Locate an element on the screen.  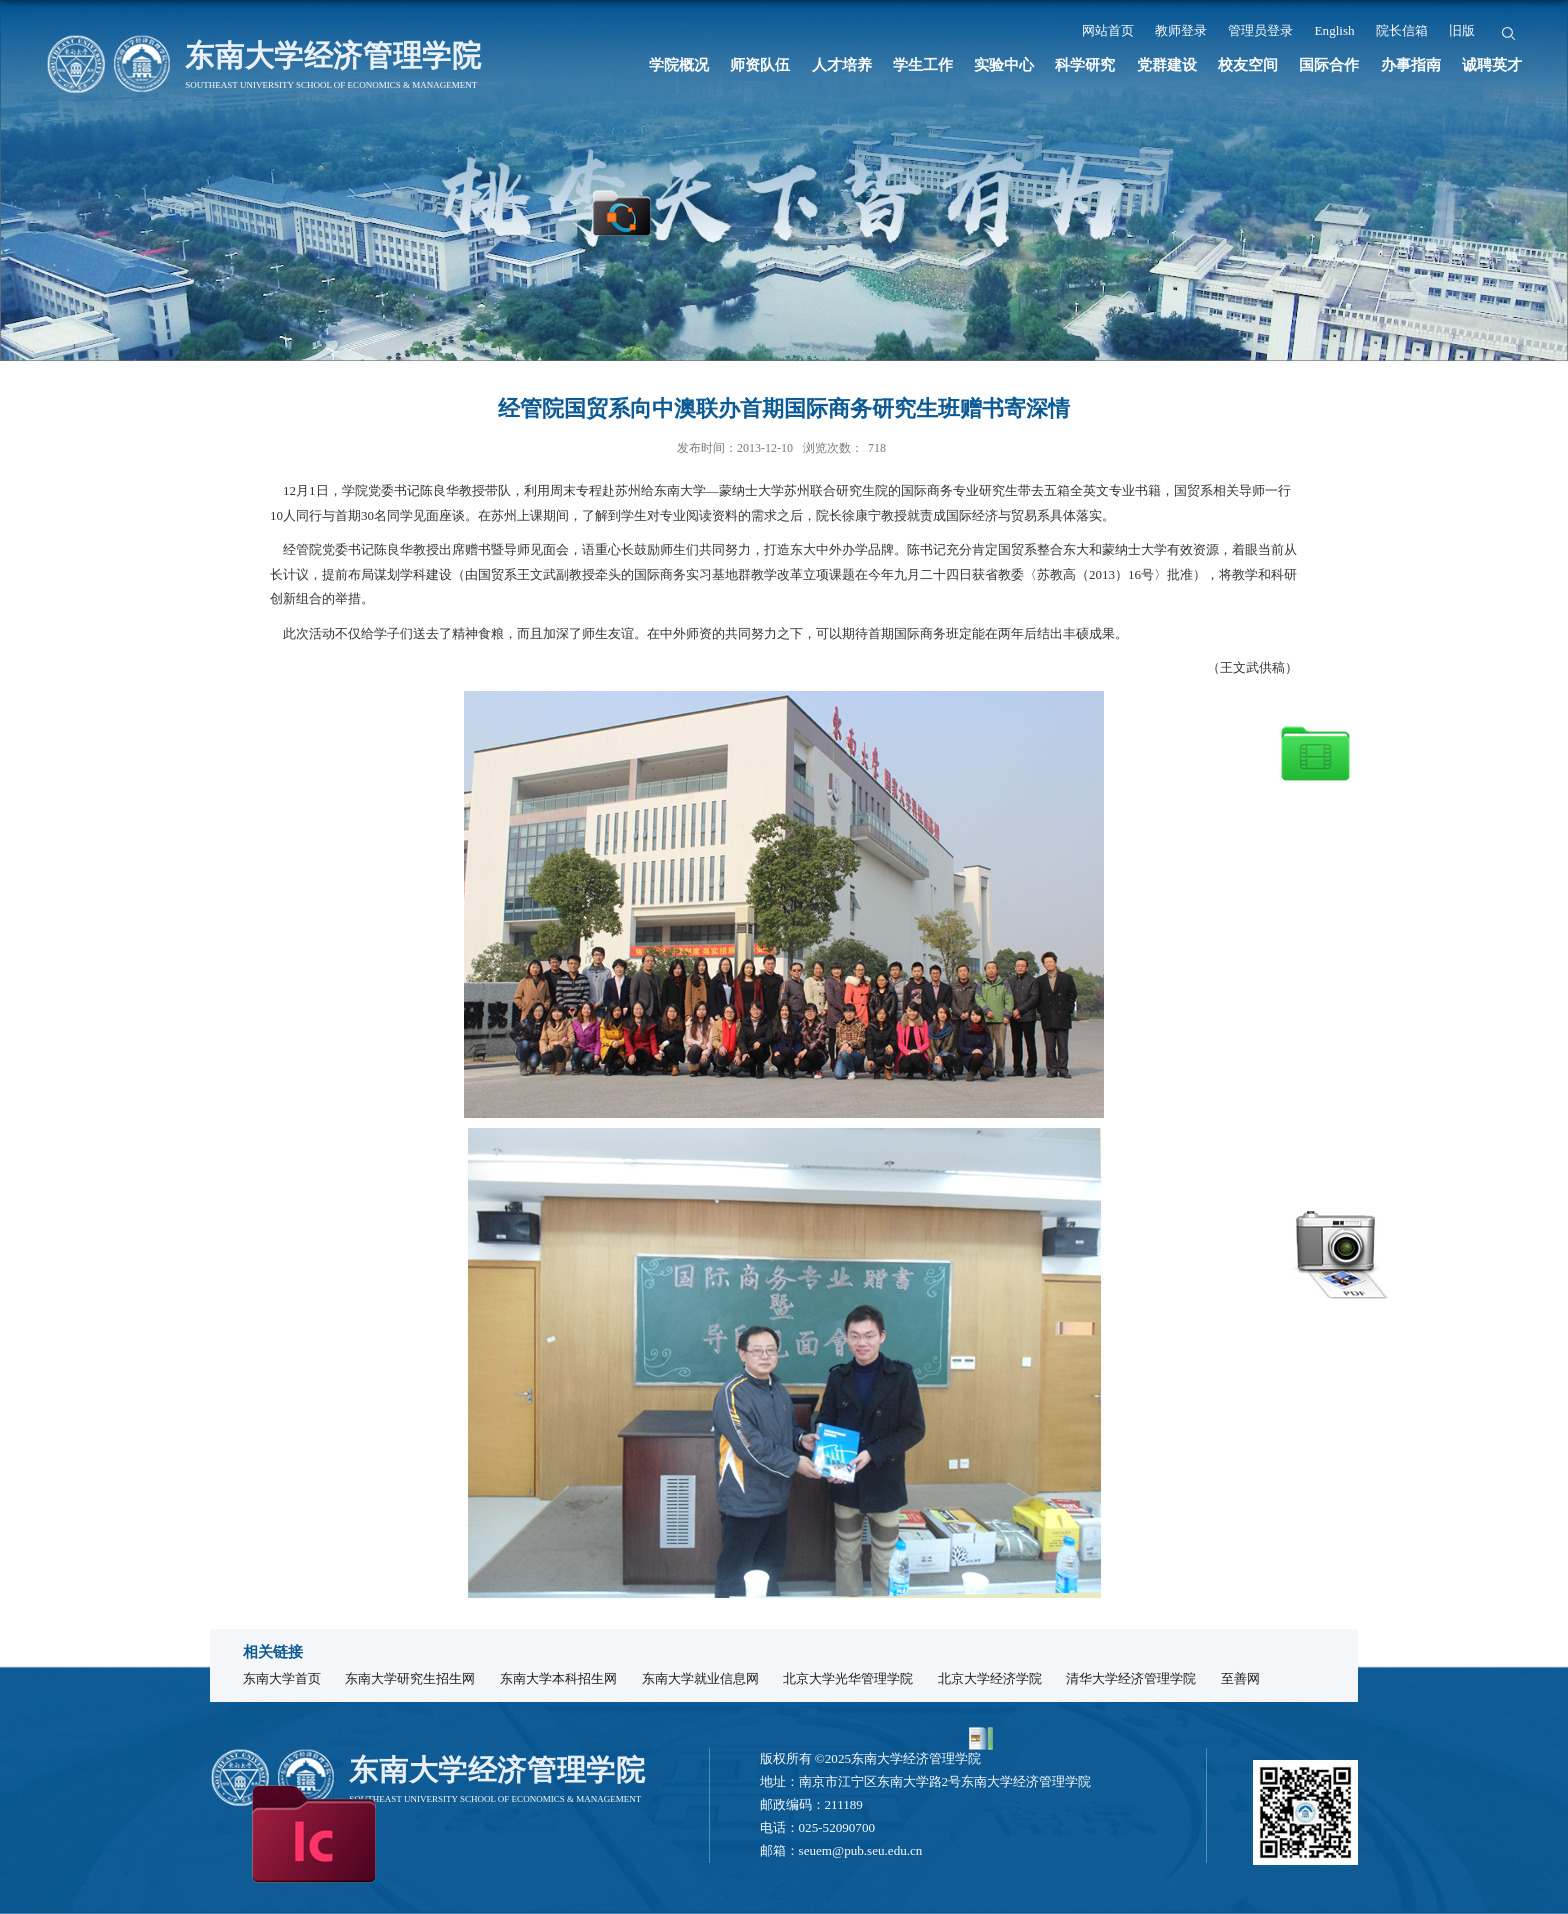
open your videos folder is located at coordinates (1315, 753).